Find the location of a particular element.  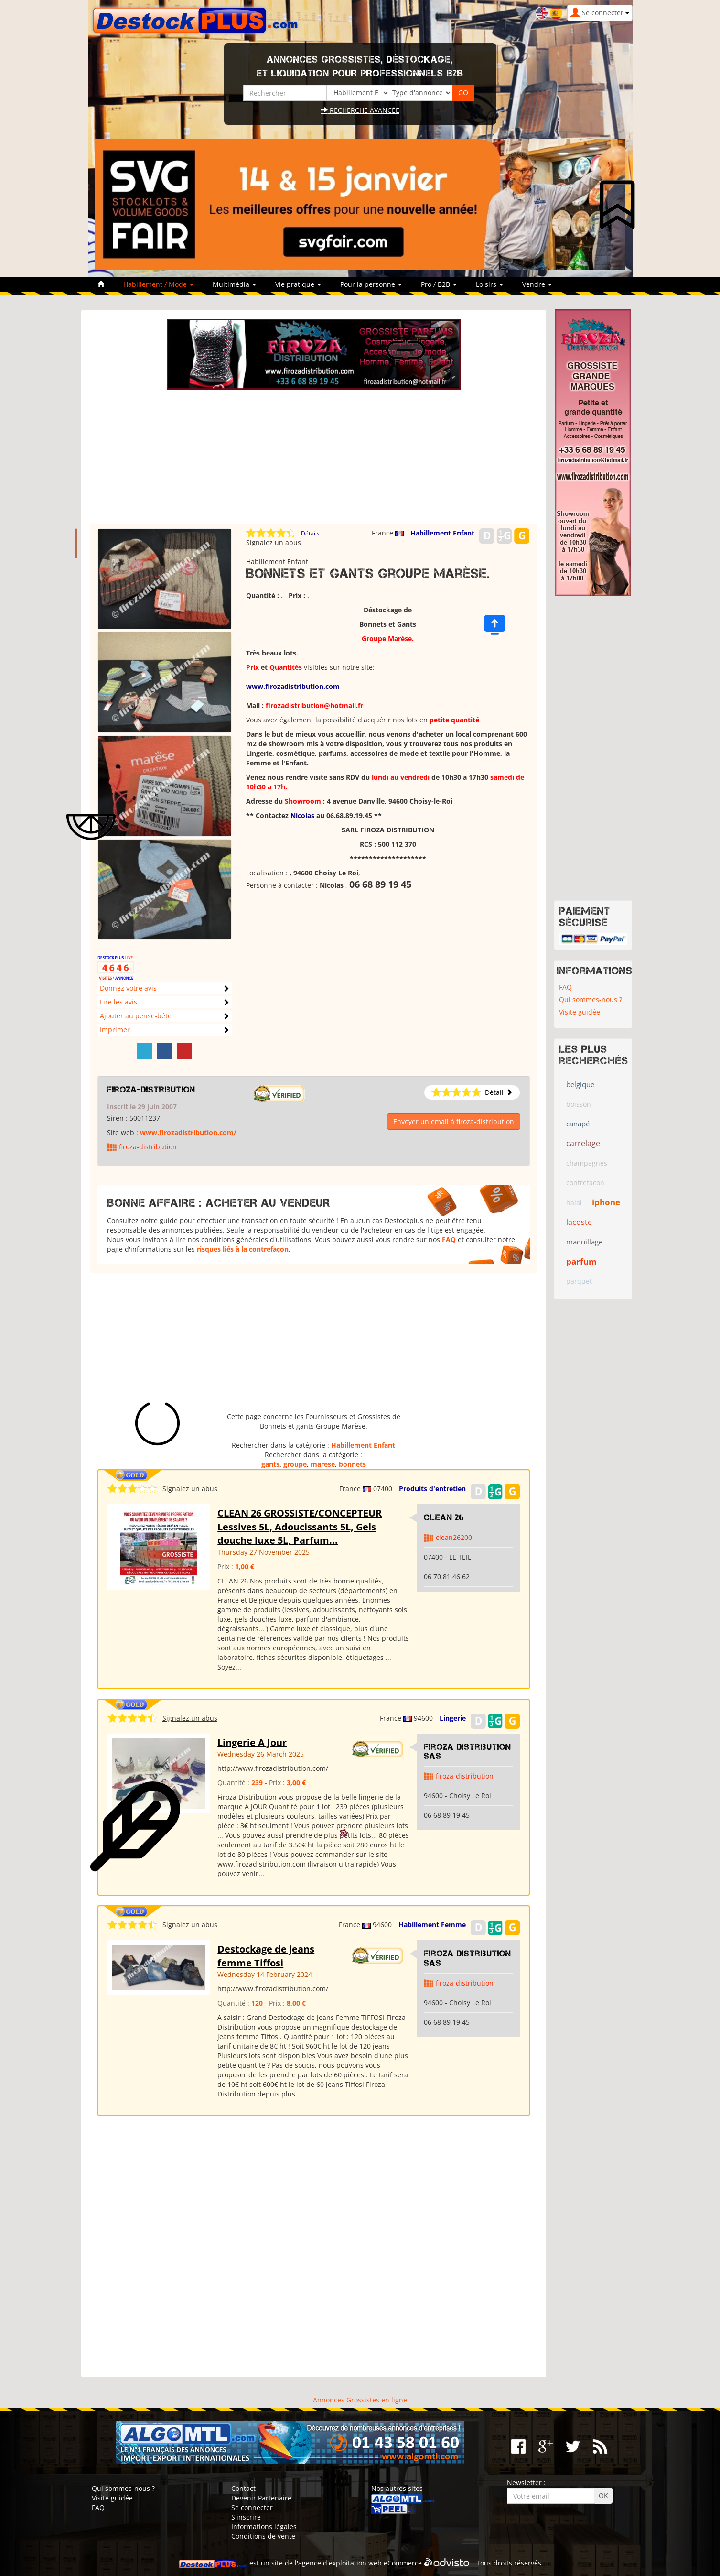

indicates citrus or fruit-related content is located at coordinates (91, 823).